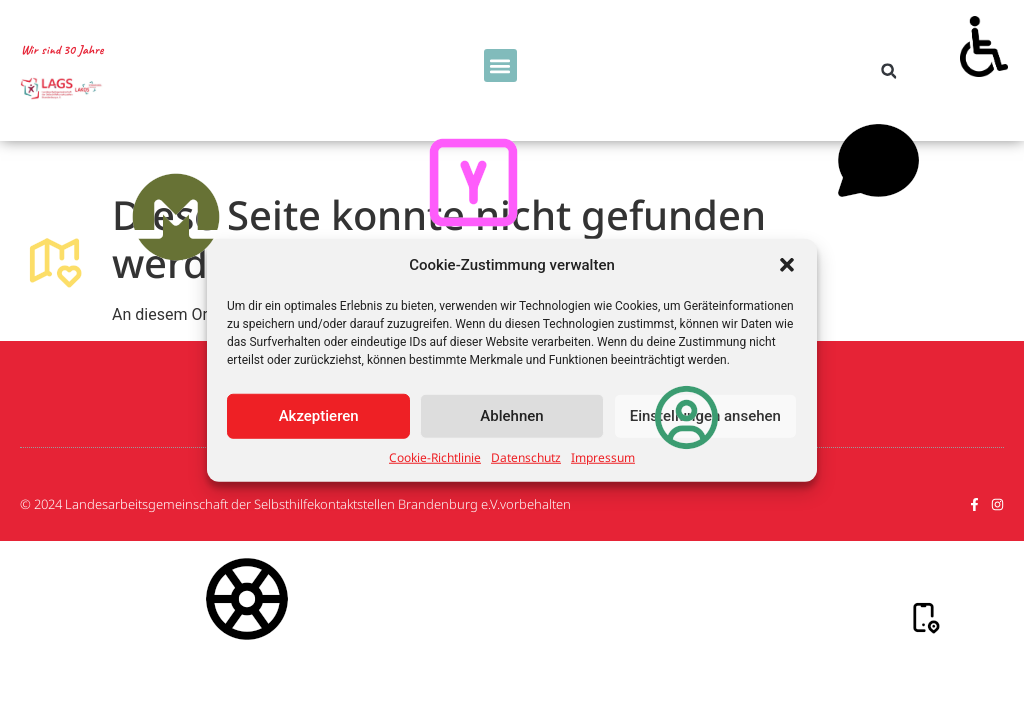 The width and height of the screenshot is (1024, 720). Describe the element at coordinates (923, 617) in the screenshot. I see `view device location on map` at that location.